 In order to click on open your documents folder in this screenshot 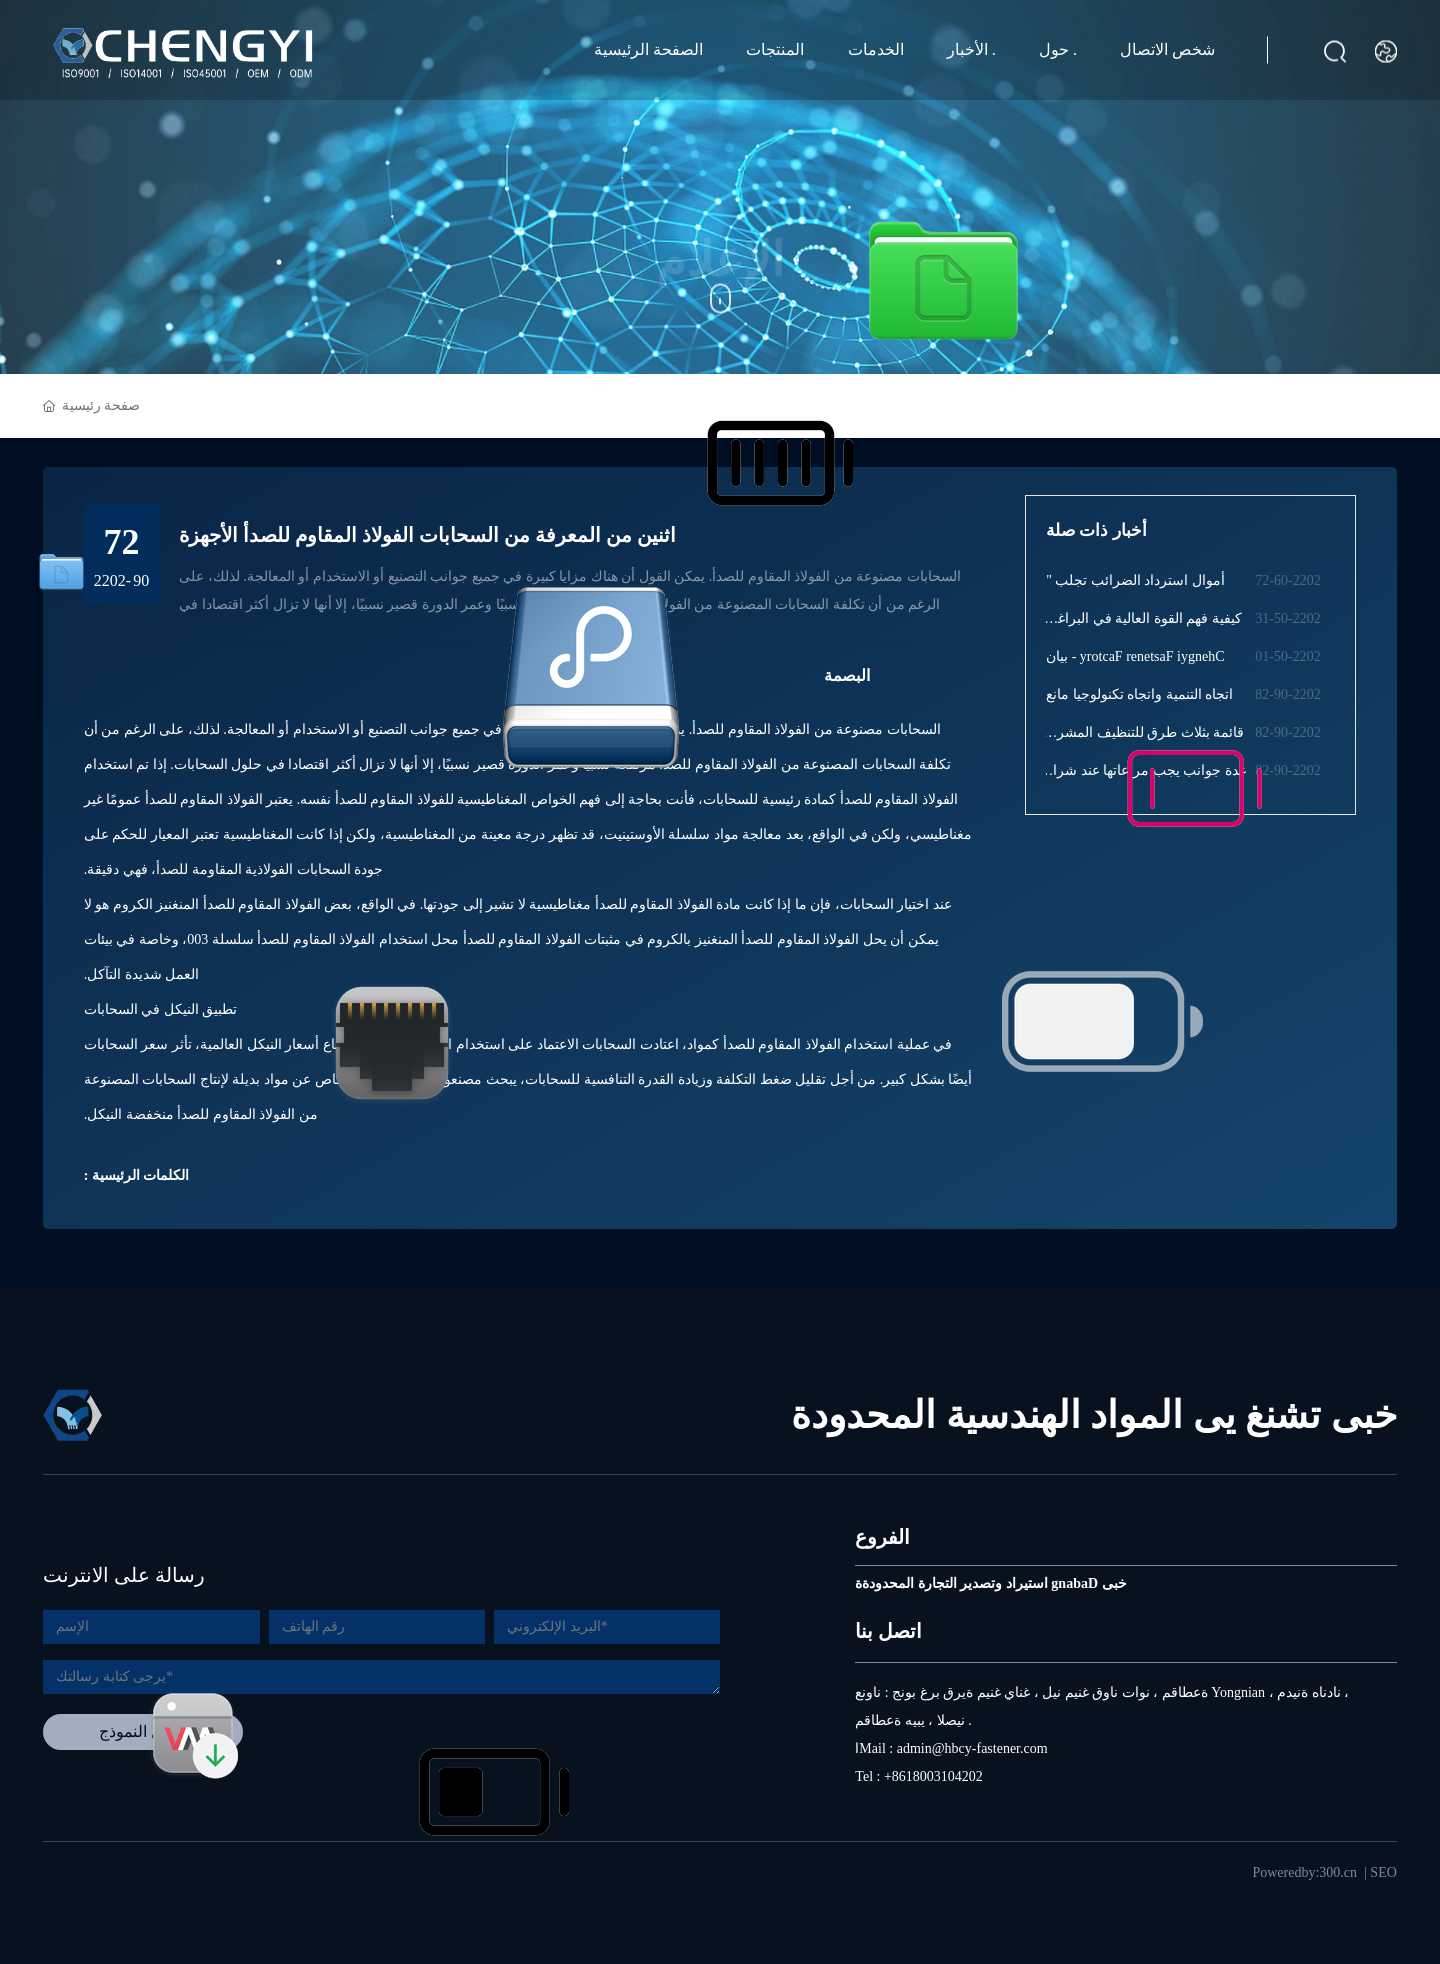, I will do `click(61, 571)`.